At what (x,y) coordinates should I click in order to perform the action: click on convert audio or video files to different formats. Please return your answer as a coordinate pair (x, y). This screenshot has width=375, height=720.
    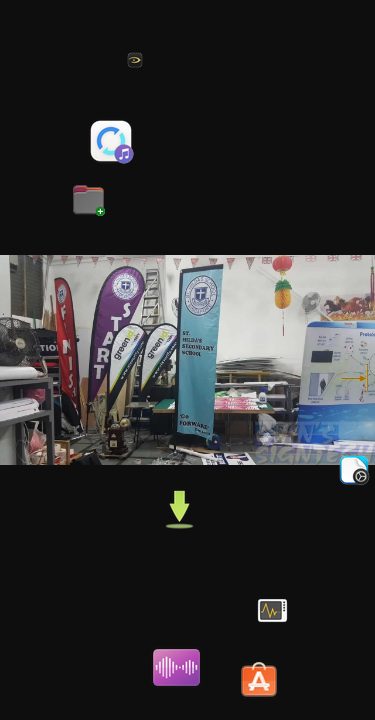
    Looking at the image, I should click on (111, 141).